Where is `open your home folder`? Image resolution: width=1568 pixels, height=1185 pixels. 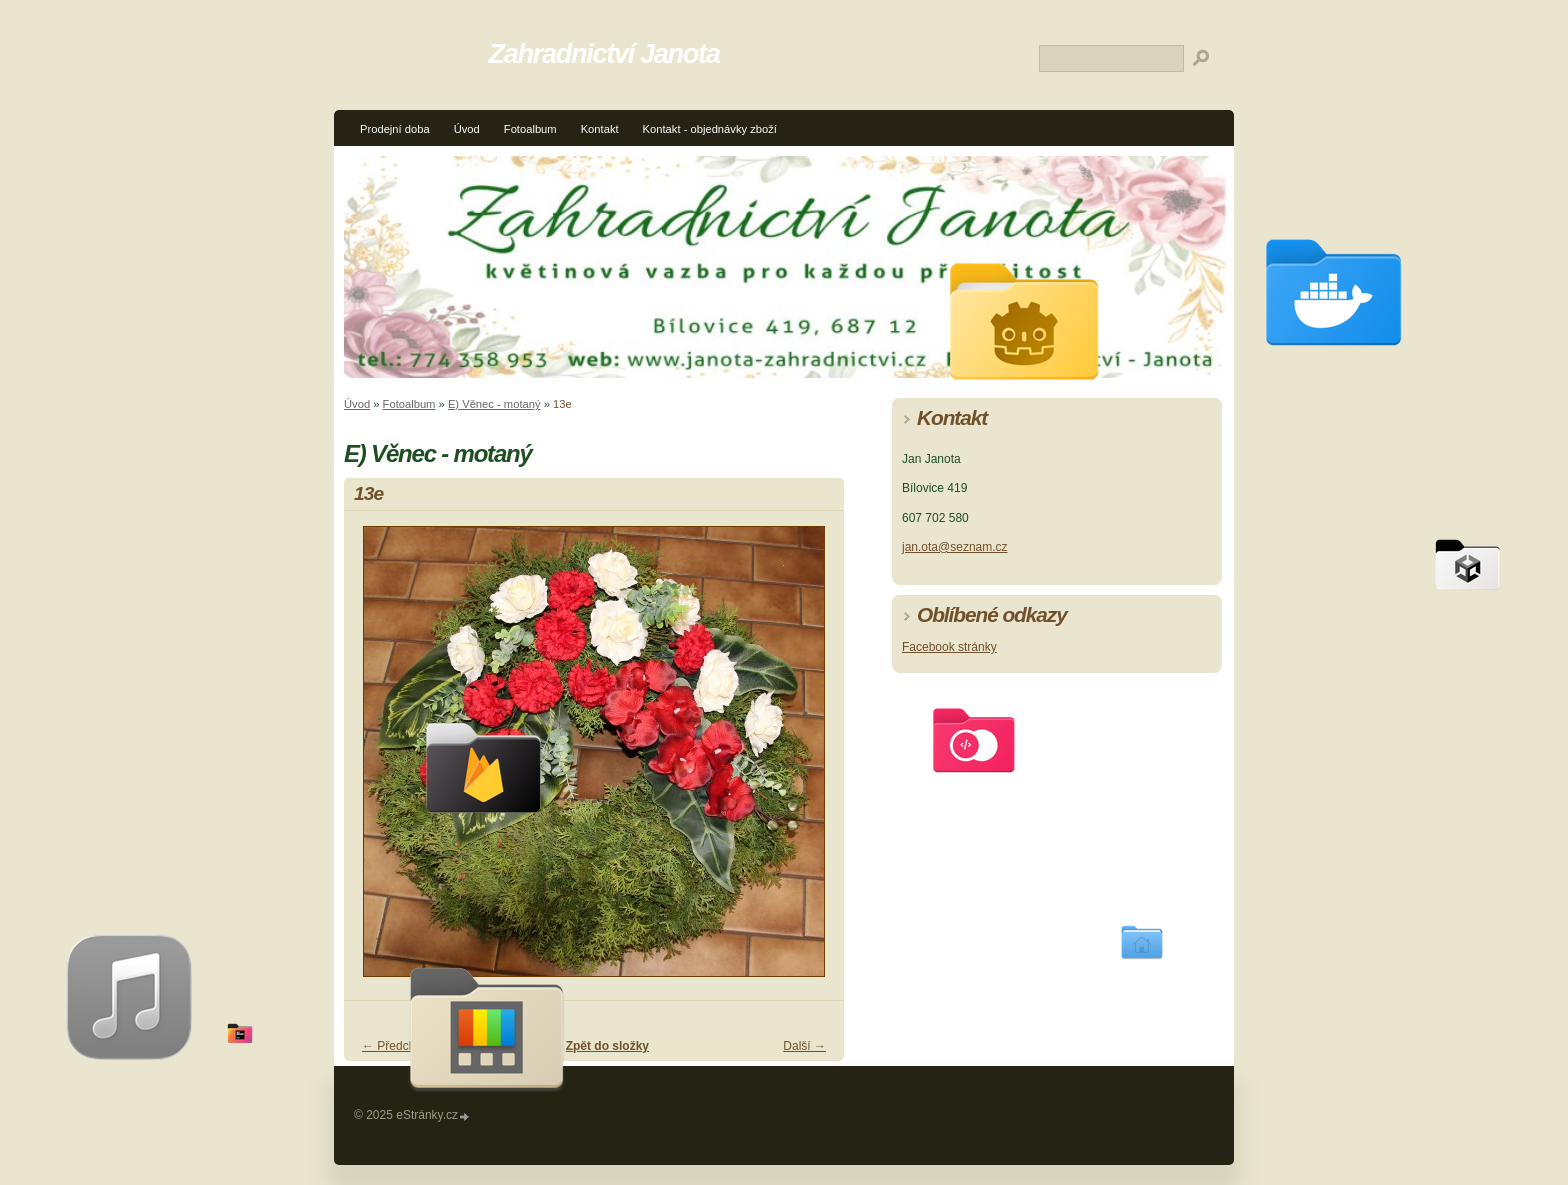 open your home folder is located at coordinates (1142, 942).